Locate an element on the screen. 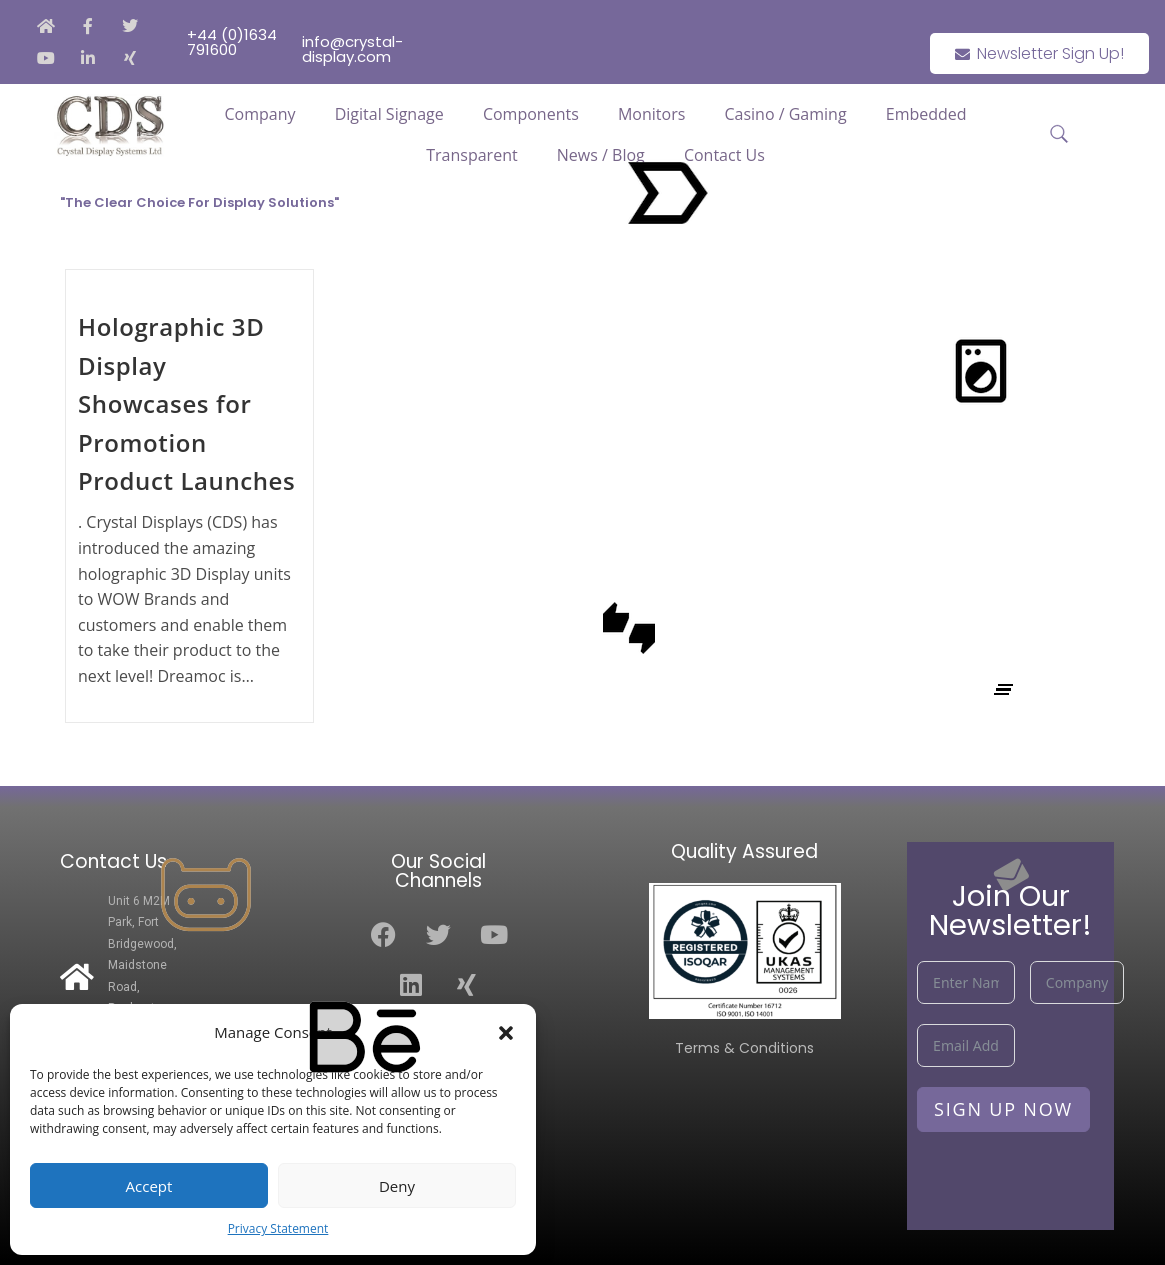 This screenshot has width=1165, height=1265. mark message as important is located at coordinates (668, 193).